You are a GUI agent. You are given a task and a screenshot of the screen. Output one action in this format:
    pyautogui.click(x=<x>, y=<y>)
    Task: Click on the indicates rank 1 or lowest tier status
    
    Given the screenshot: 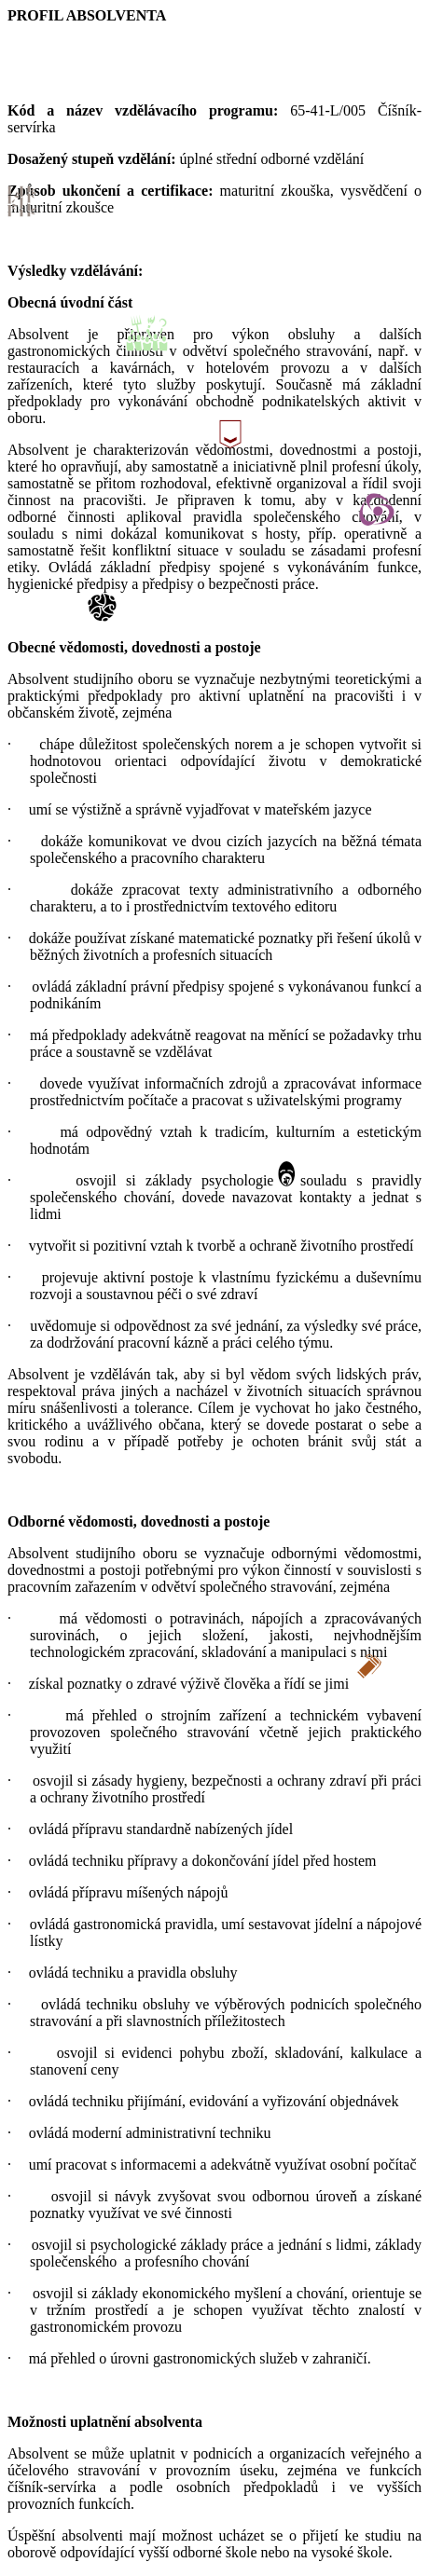 What is the action you would take?
    pyautogui.click(x=230, y=434)
    